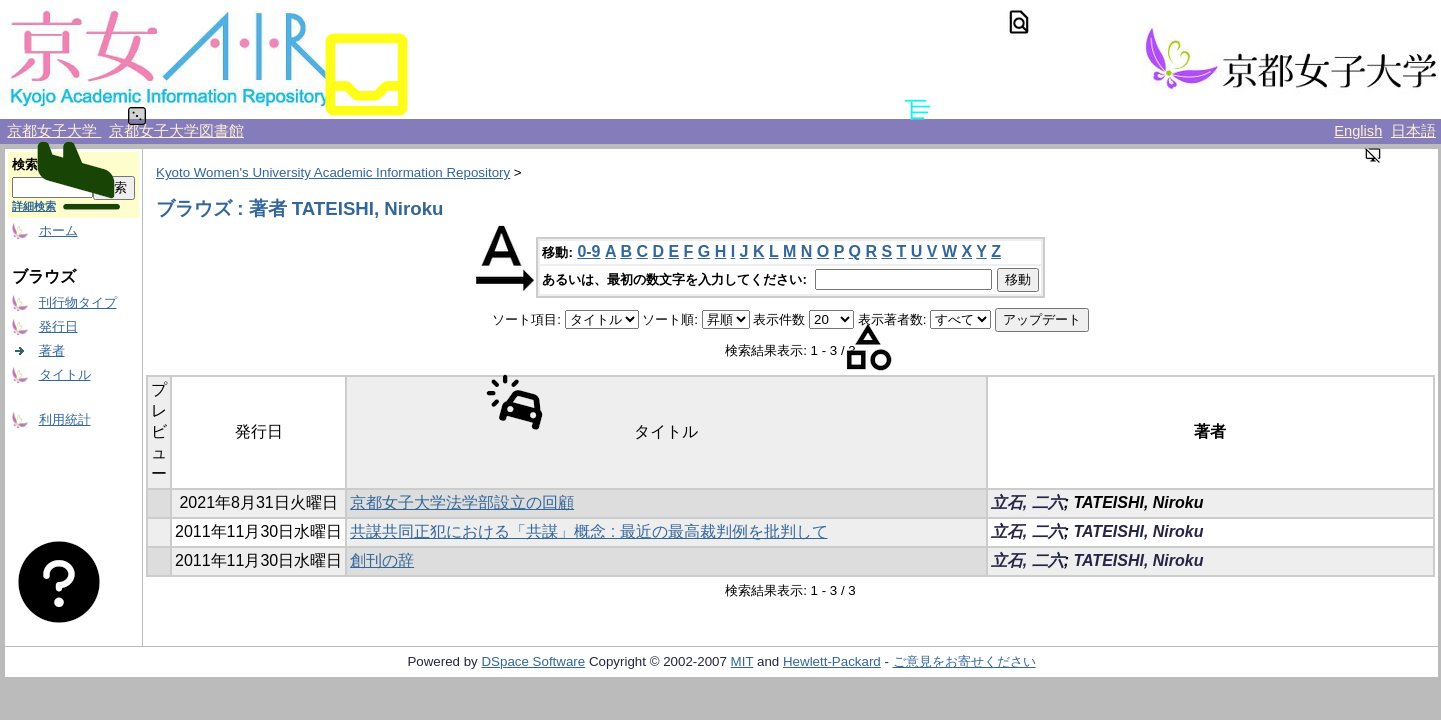 Image resolution: width=1441 pixels, height=720 pixels. I want to click on search within the current document, so click(1019, 22).